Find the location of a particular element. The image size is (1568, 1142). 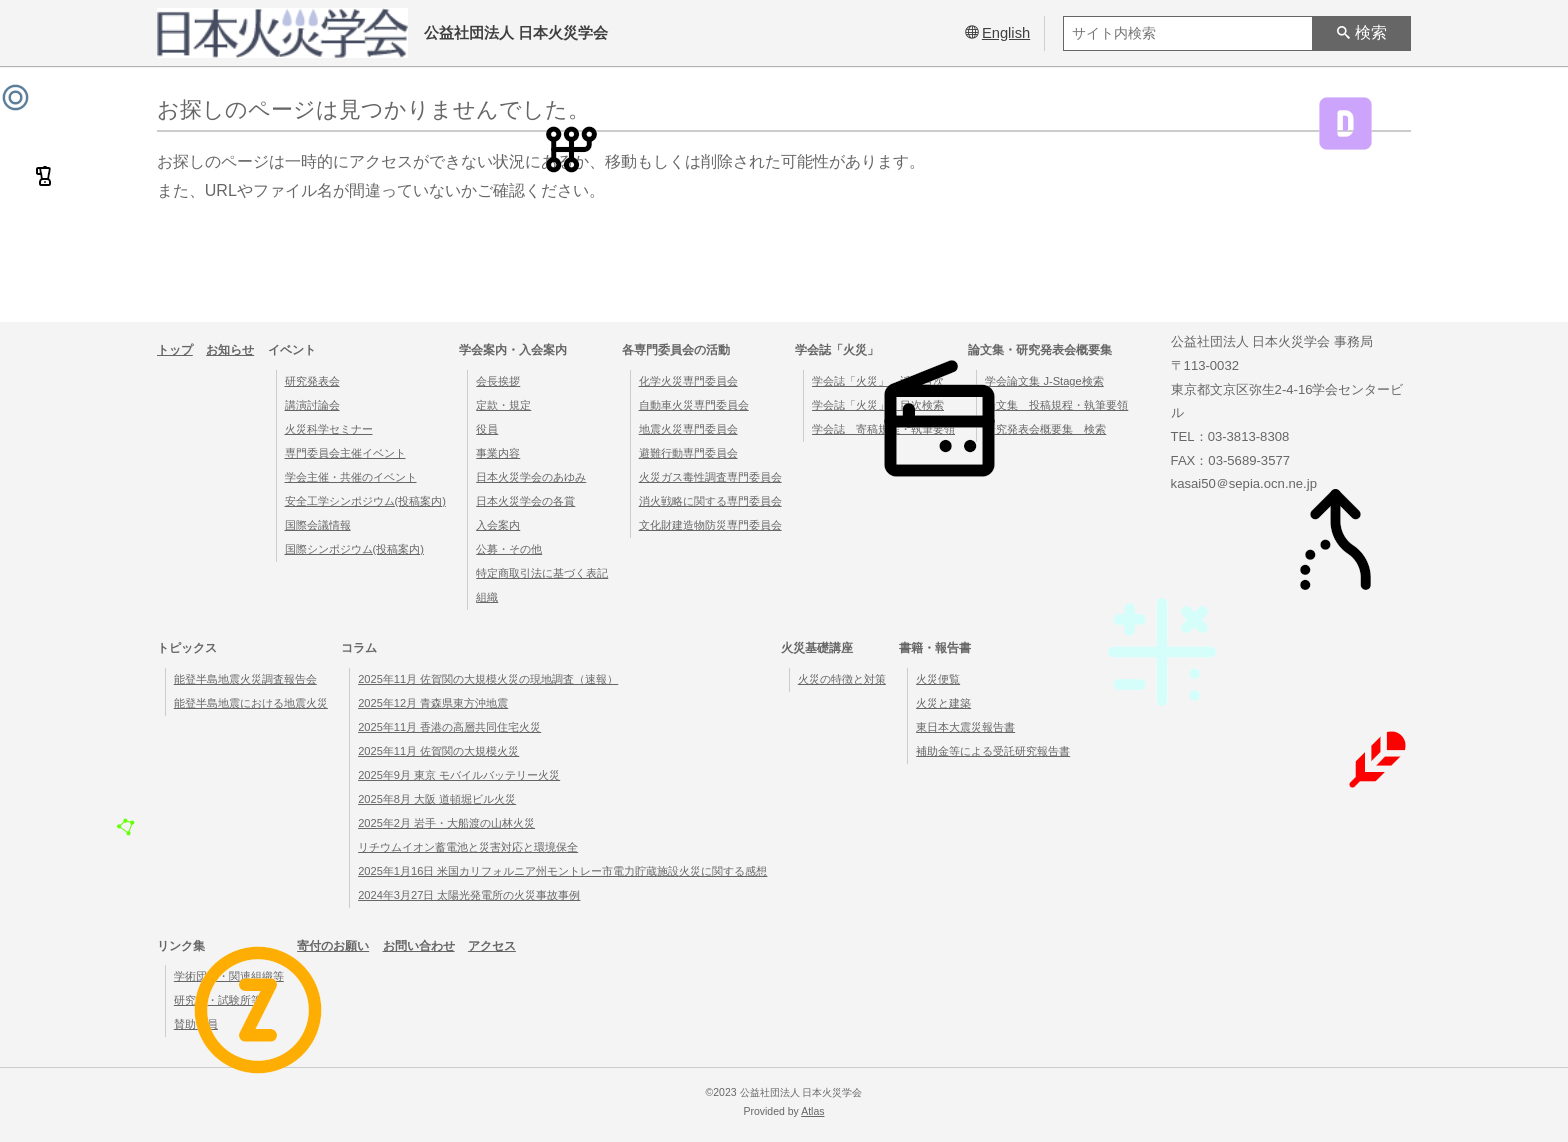

playstation circle button icon is located at coordinates (15, 97).